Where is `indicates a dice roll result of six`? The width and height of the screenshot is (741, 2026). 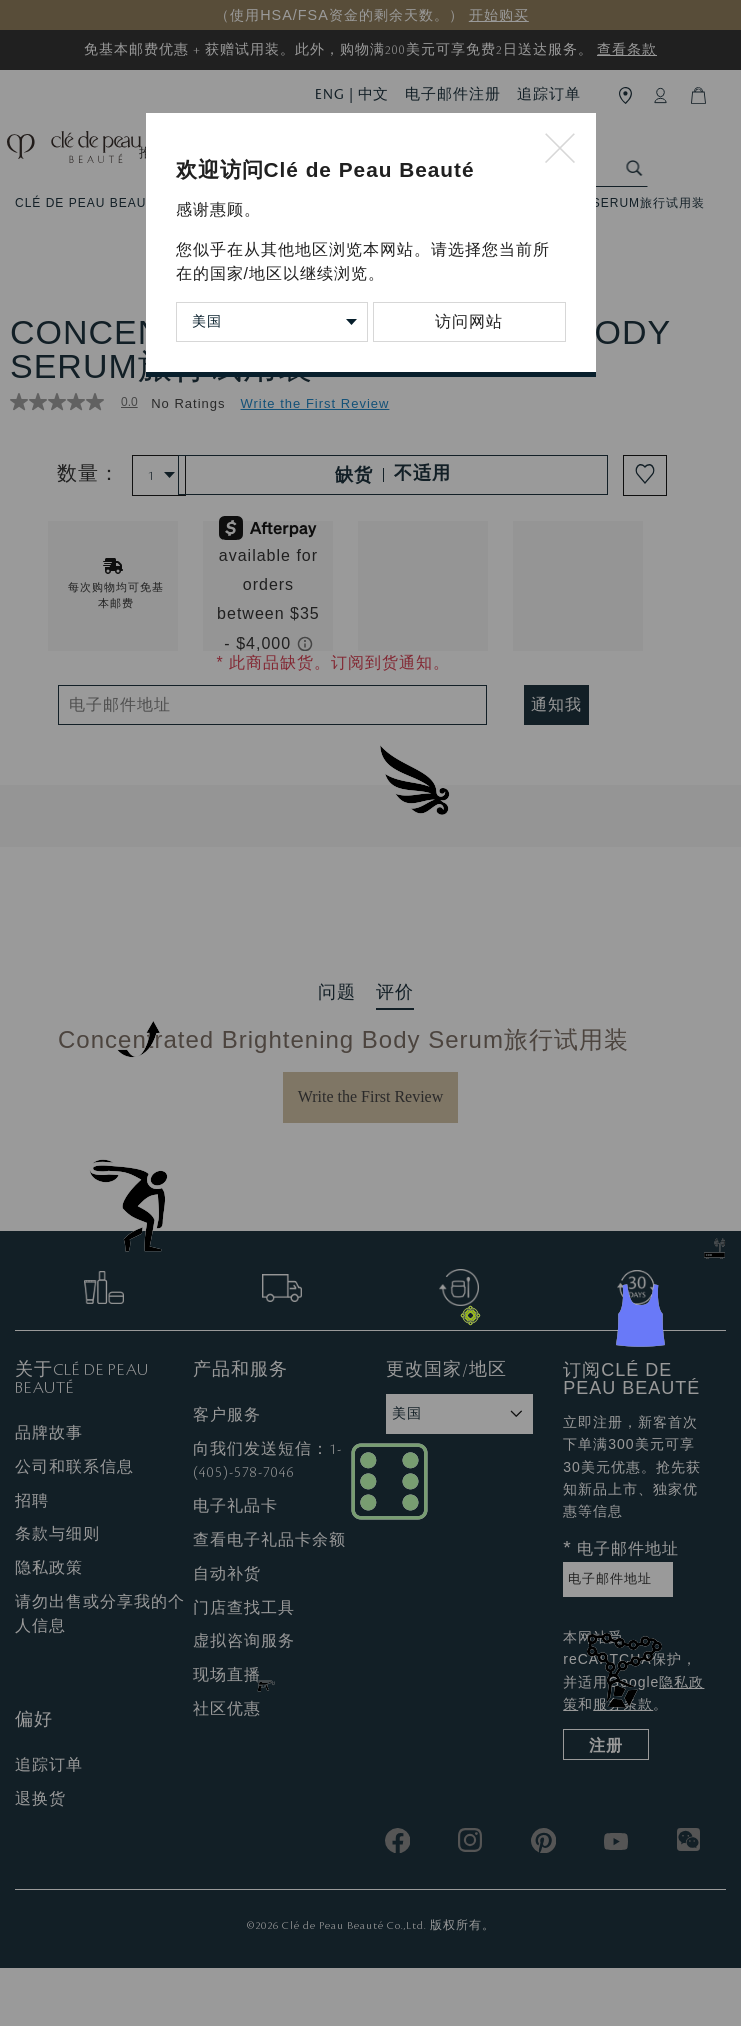
indicates a dice roll result of six is located at coordinates (389, 1481).